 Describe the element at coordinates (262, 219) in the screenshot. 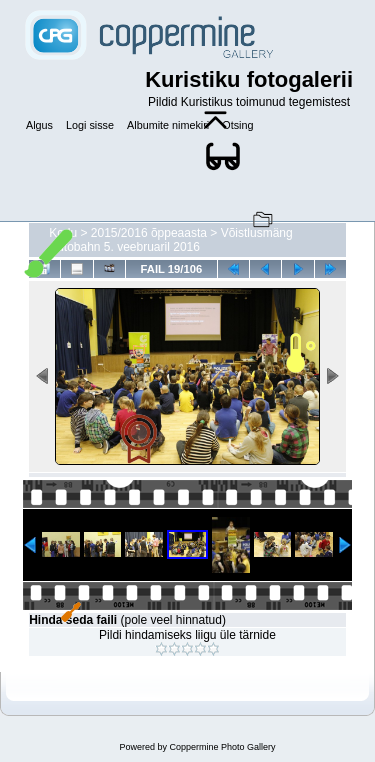

I see `browse all folders` at that location.